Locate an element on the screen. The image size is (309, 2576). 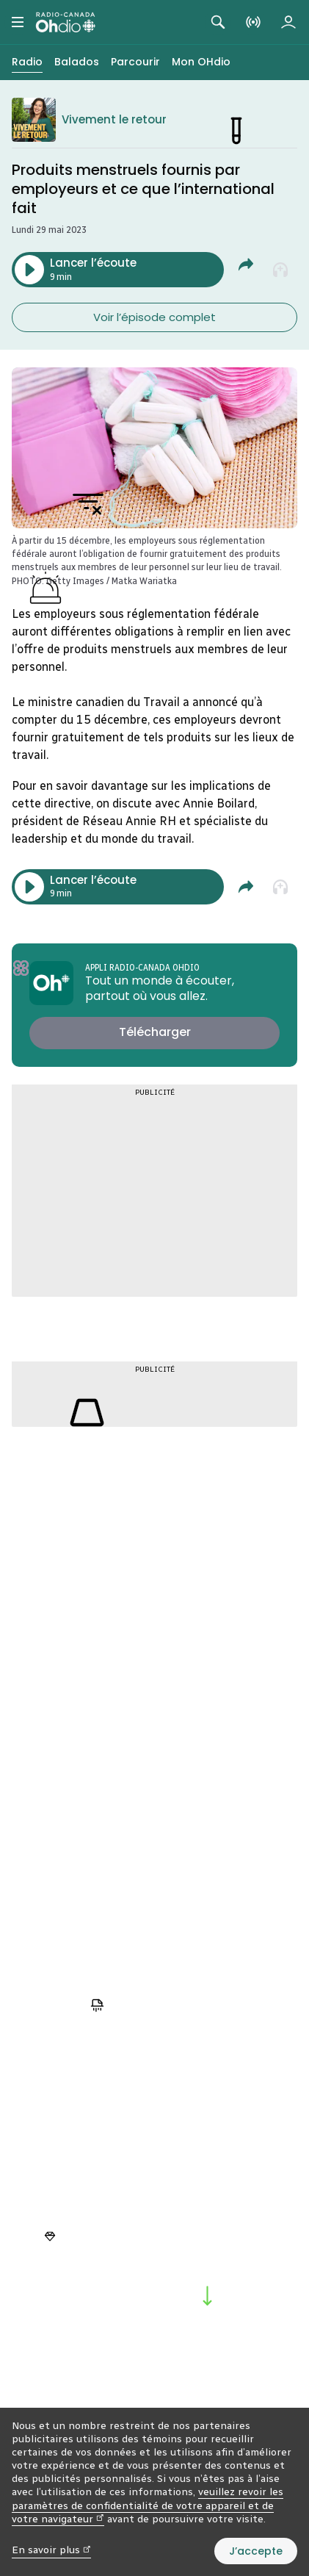
access experimental or beta features is located at coordinates (236, 131).